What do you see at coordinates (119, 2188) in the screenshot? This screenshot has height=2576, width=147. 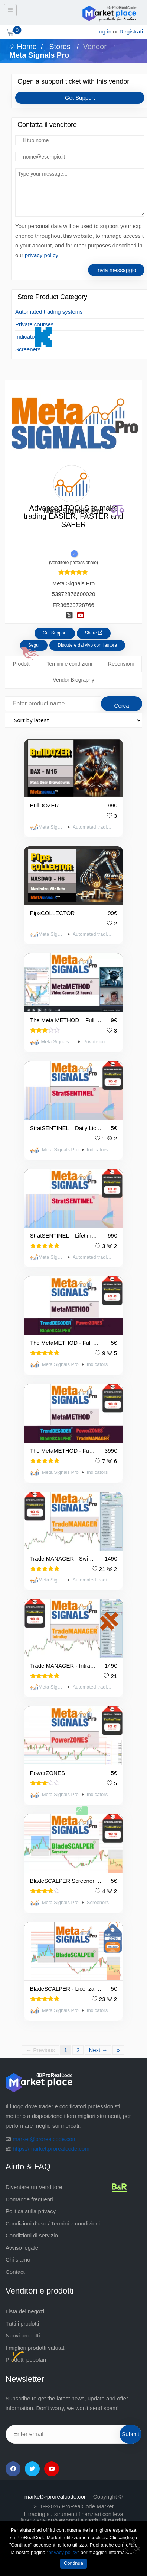 I see `B&R Automation company logo` at bounding box center [119, 2188].